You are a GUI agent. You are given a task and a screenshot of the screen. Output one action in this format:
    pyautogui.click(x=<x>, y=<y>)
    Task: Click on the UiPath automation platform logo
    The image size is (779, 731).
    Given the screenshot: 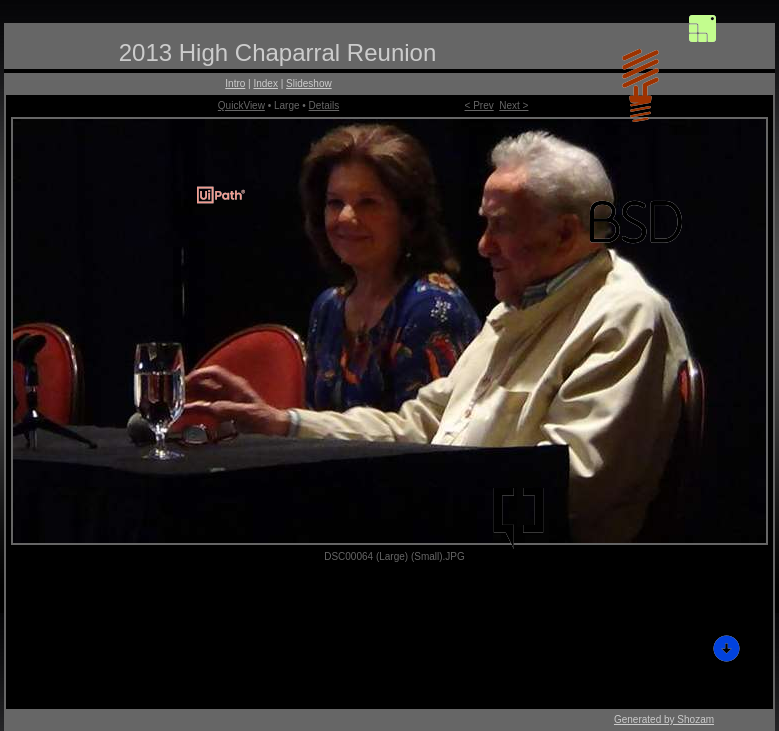 What is the action you would take?
    pyautogui.click(x=221, y=195)
    